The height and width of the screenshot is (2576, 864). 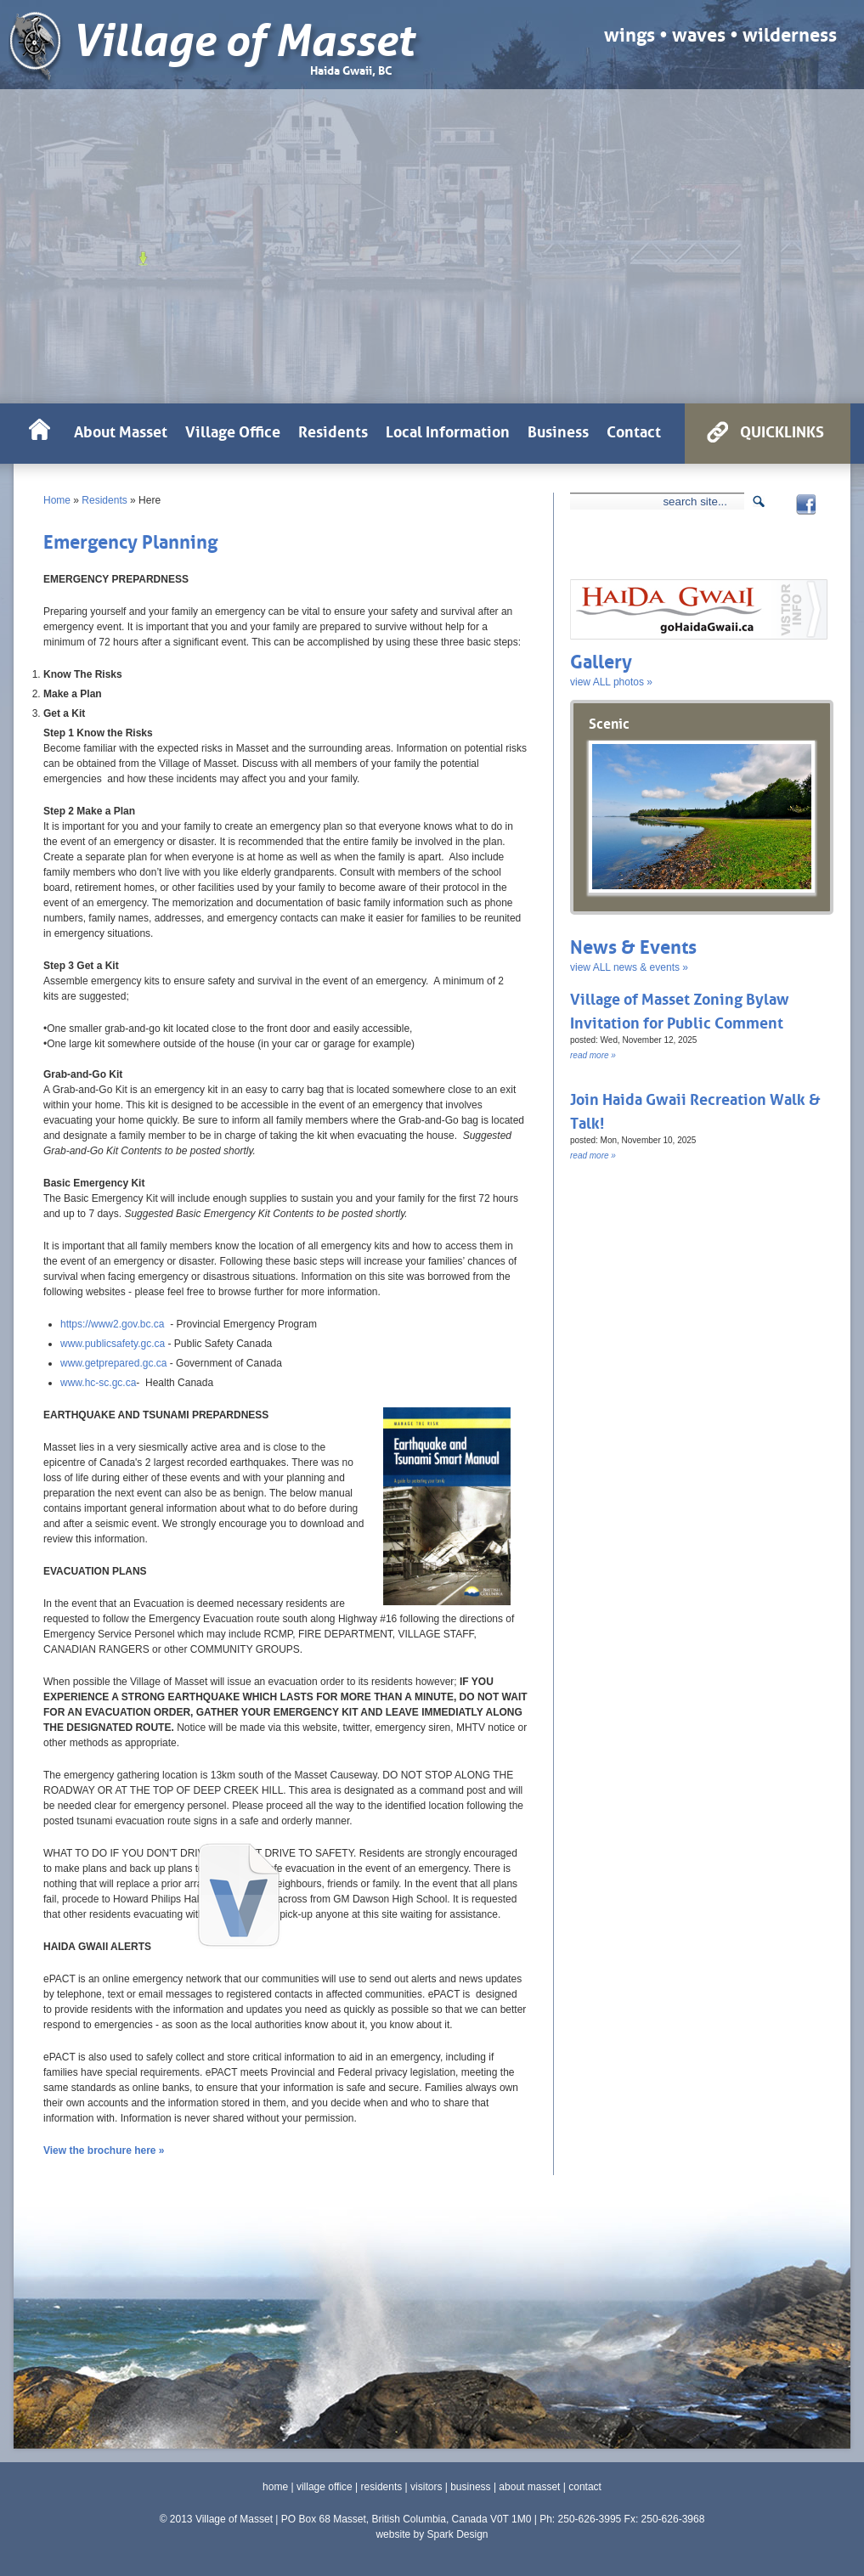 I want to click on a v programming language source file, so click(x=239, y=1895).